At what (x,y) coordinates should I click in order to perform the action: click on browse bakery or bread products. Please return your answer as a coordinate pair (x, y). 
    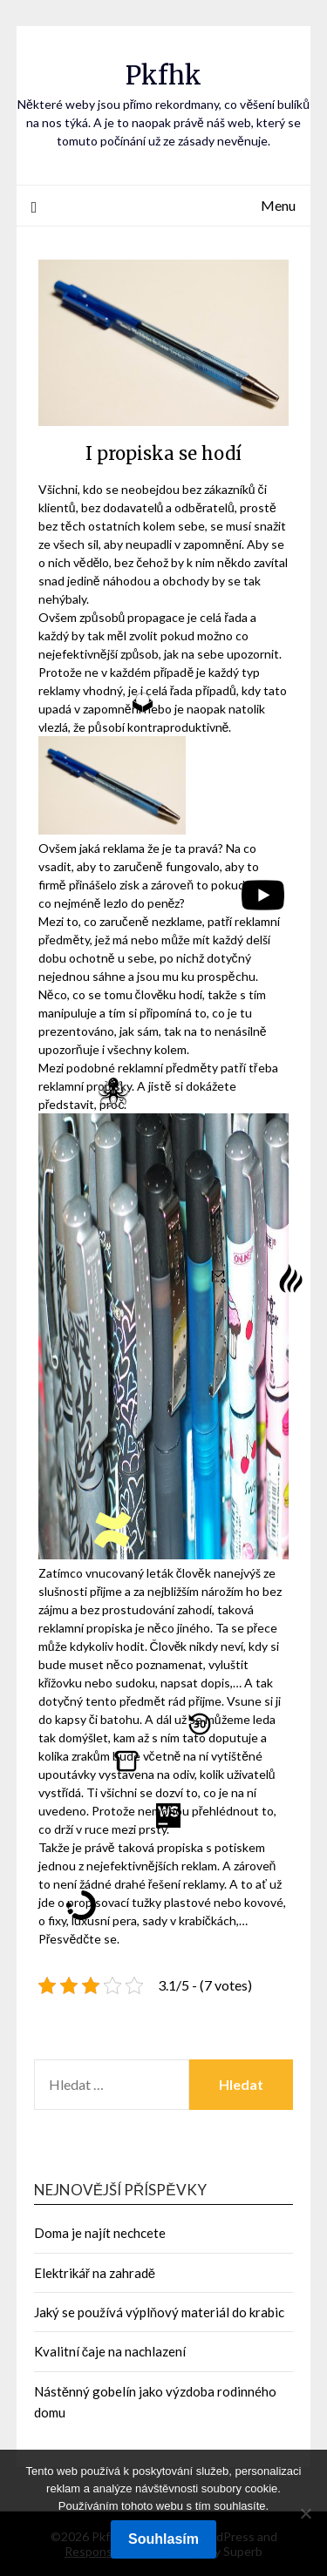
    Looking at the image, I should click on (126, 1761).